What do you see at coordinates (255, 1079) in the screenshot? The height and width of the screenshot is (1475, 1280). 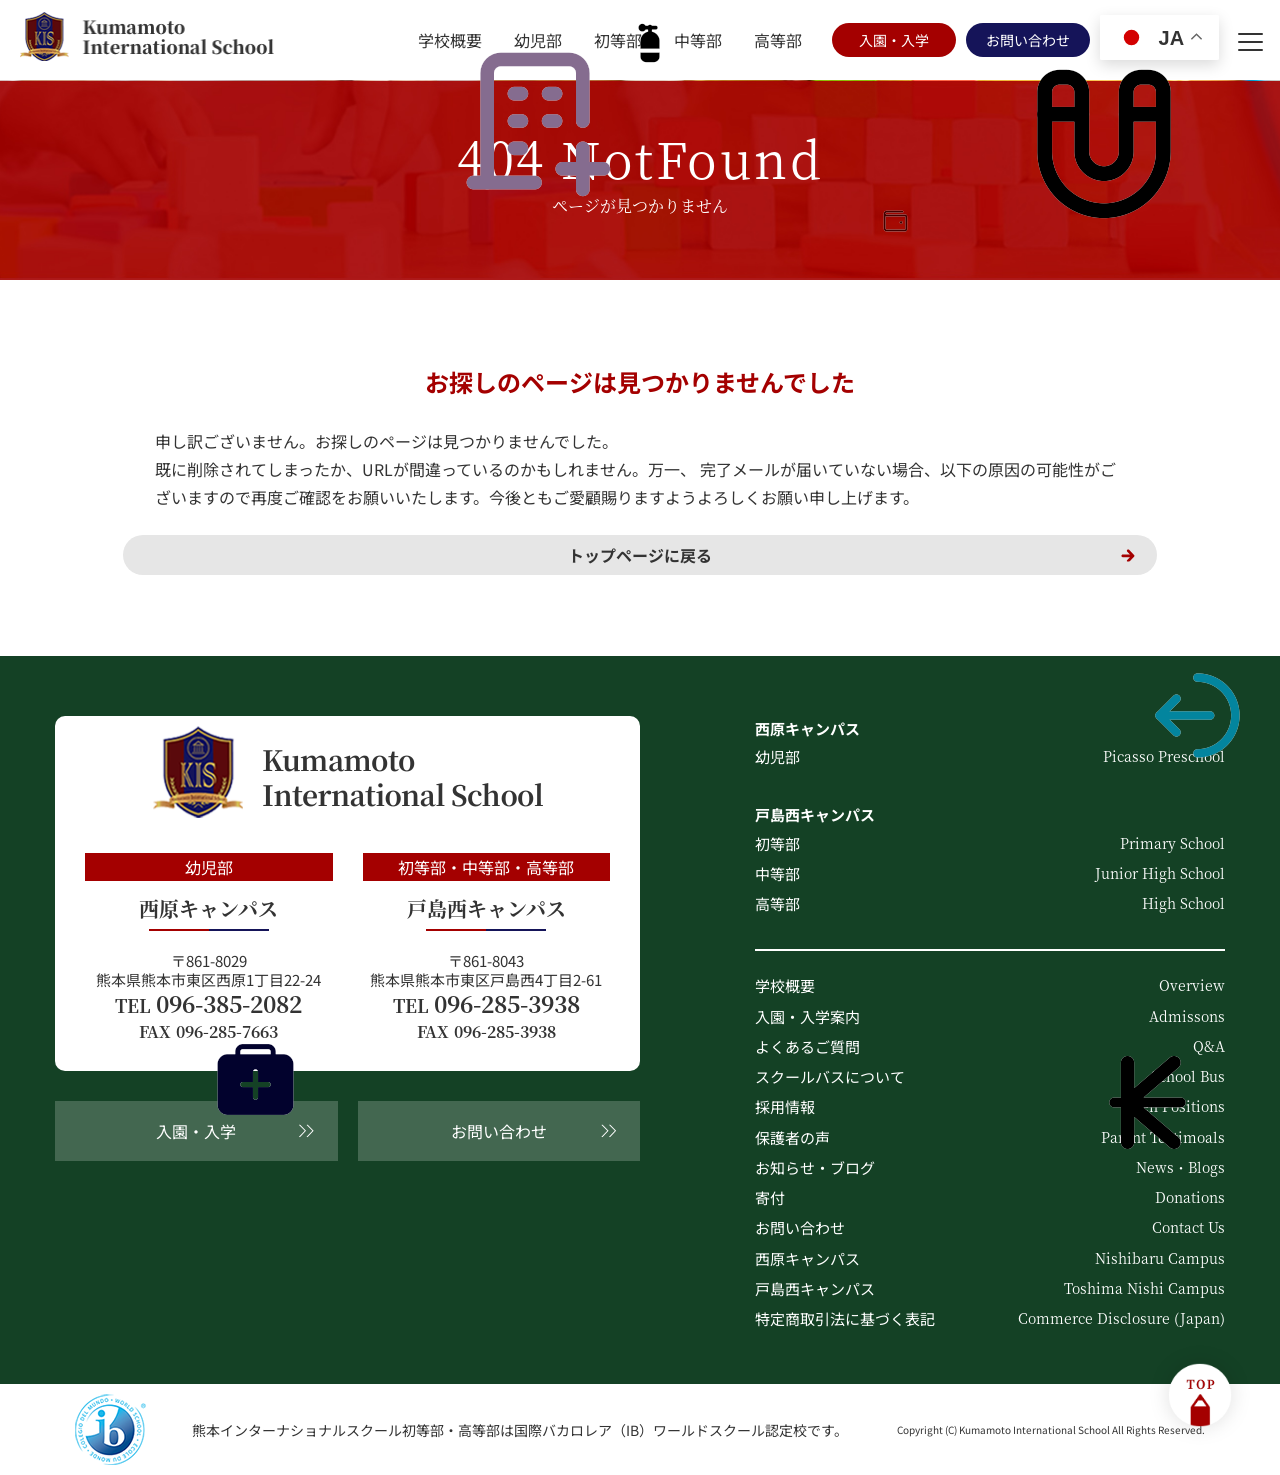 I see `access health or medical information` at bounding box center [255, 1079].